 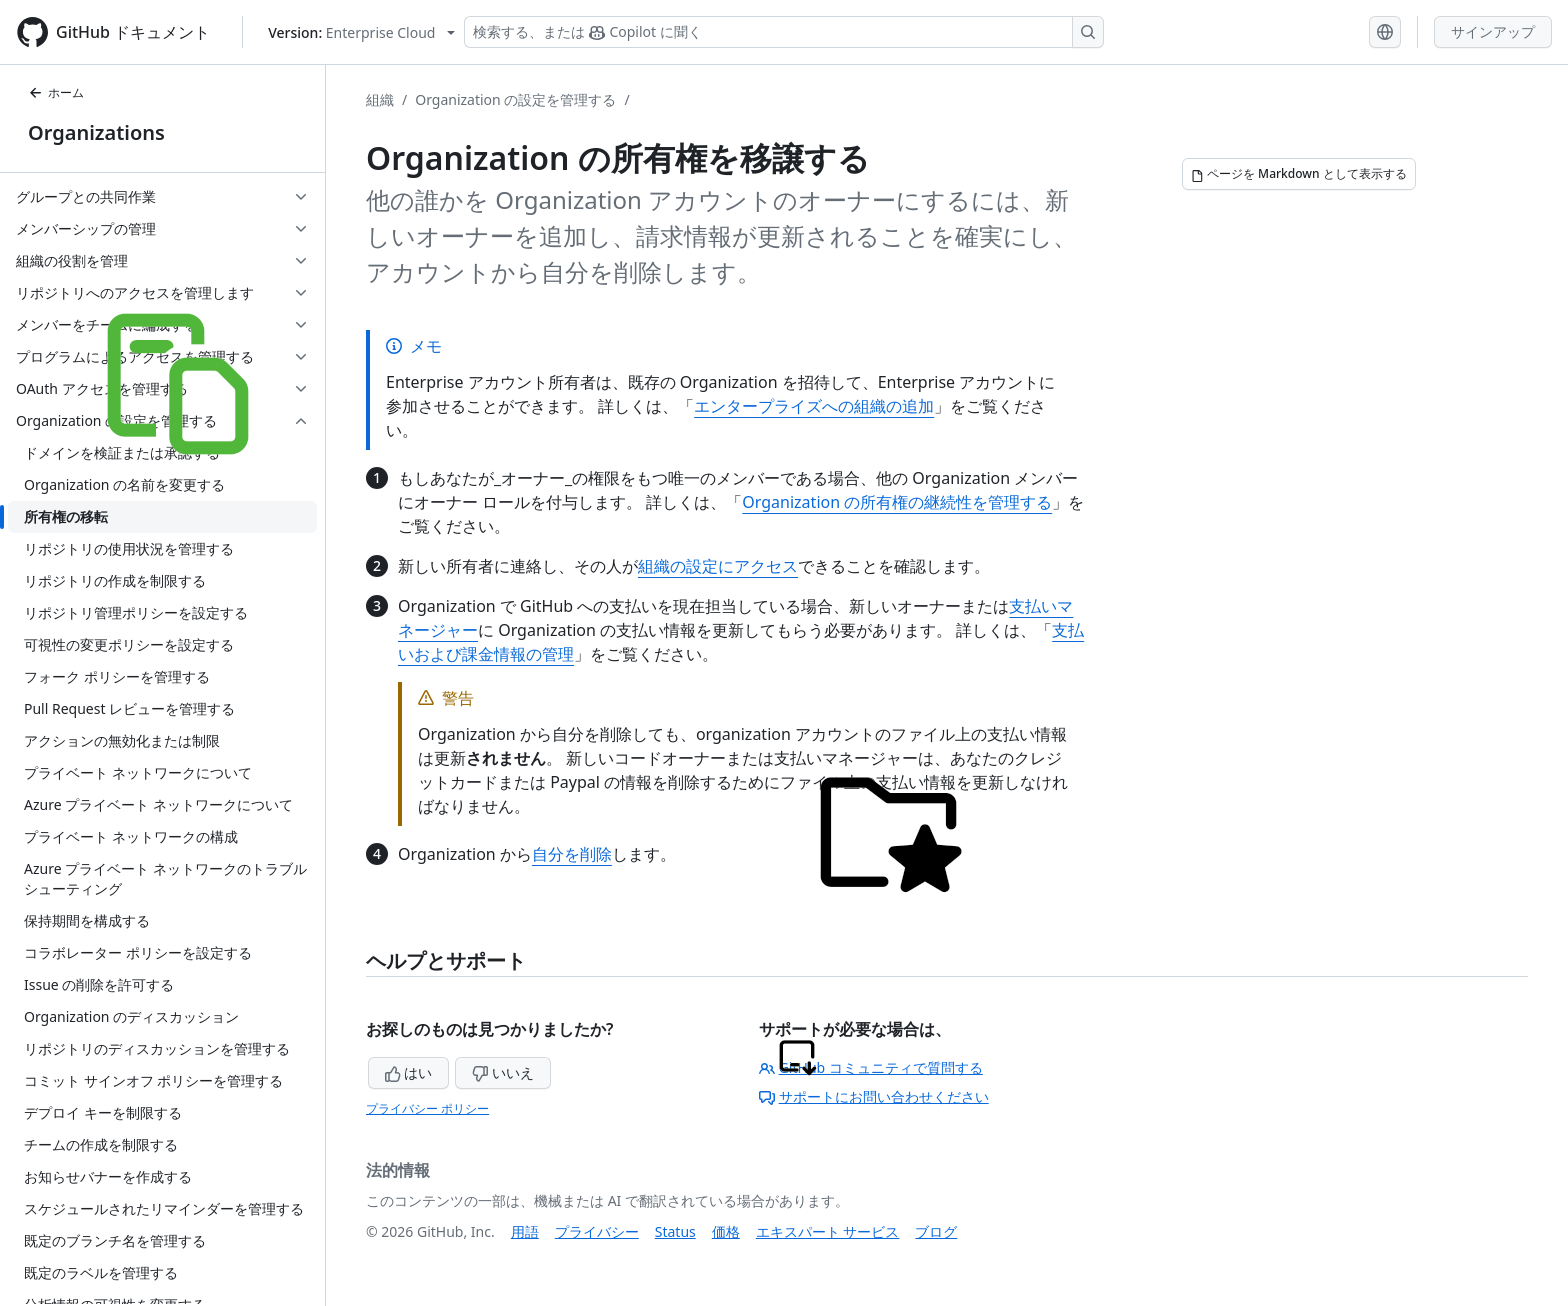 What do you see at coordinates (797, 1056) in the screenshot?
I see `download content to tablet device` at bounding box center [797, 1056].